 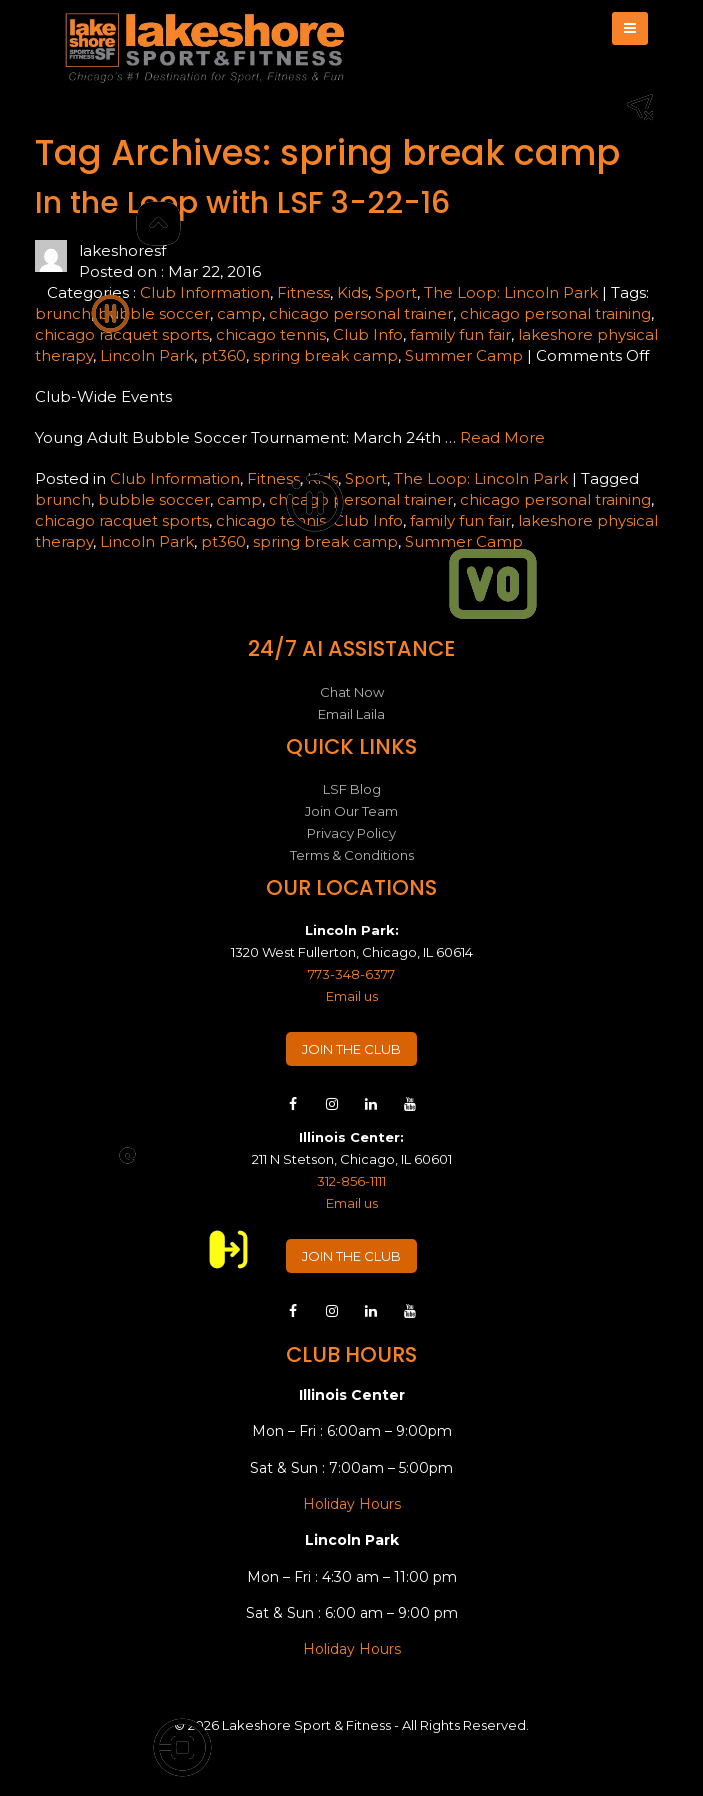 What do you see at coordinates (640, 107) in the screenshot?
I see `location services unavailable or disabled` at bounding box center [640, 107].